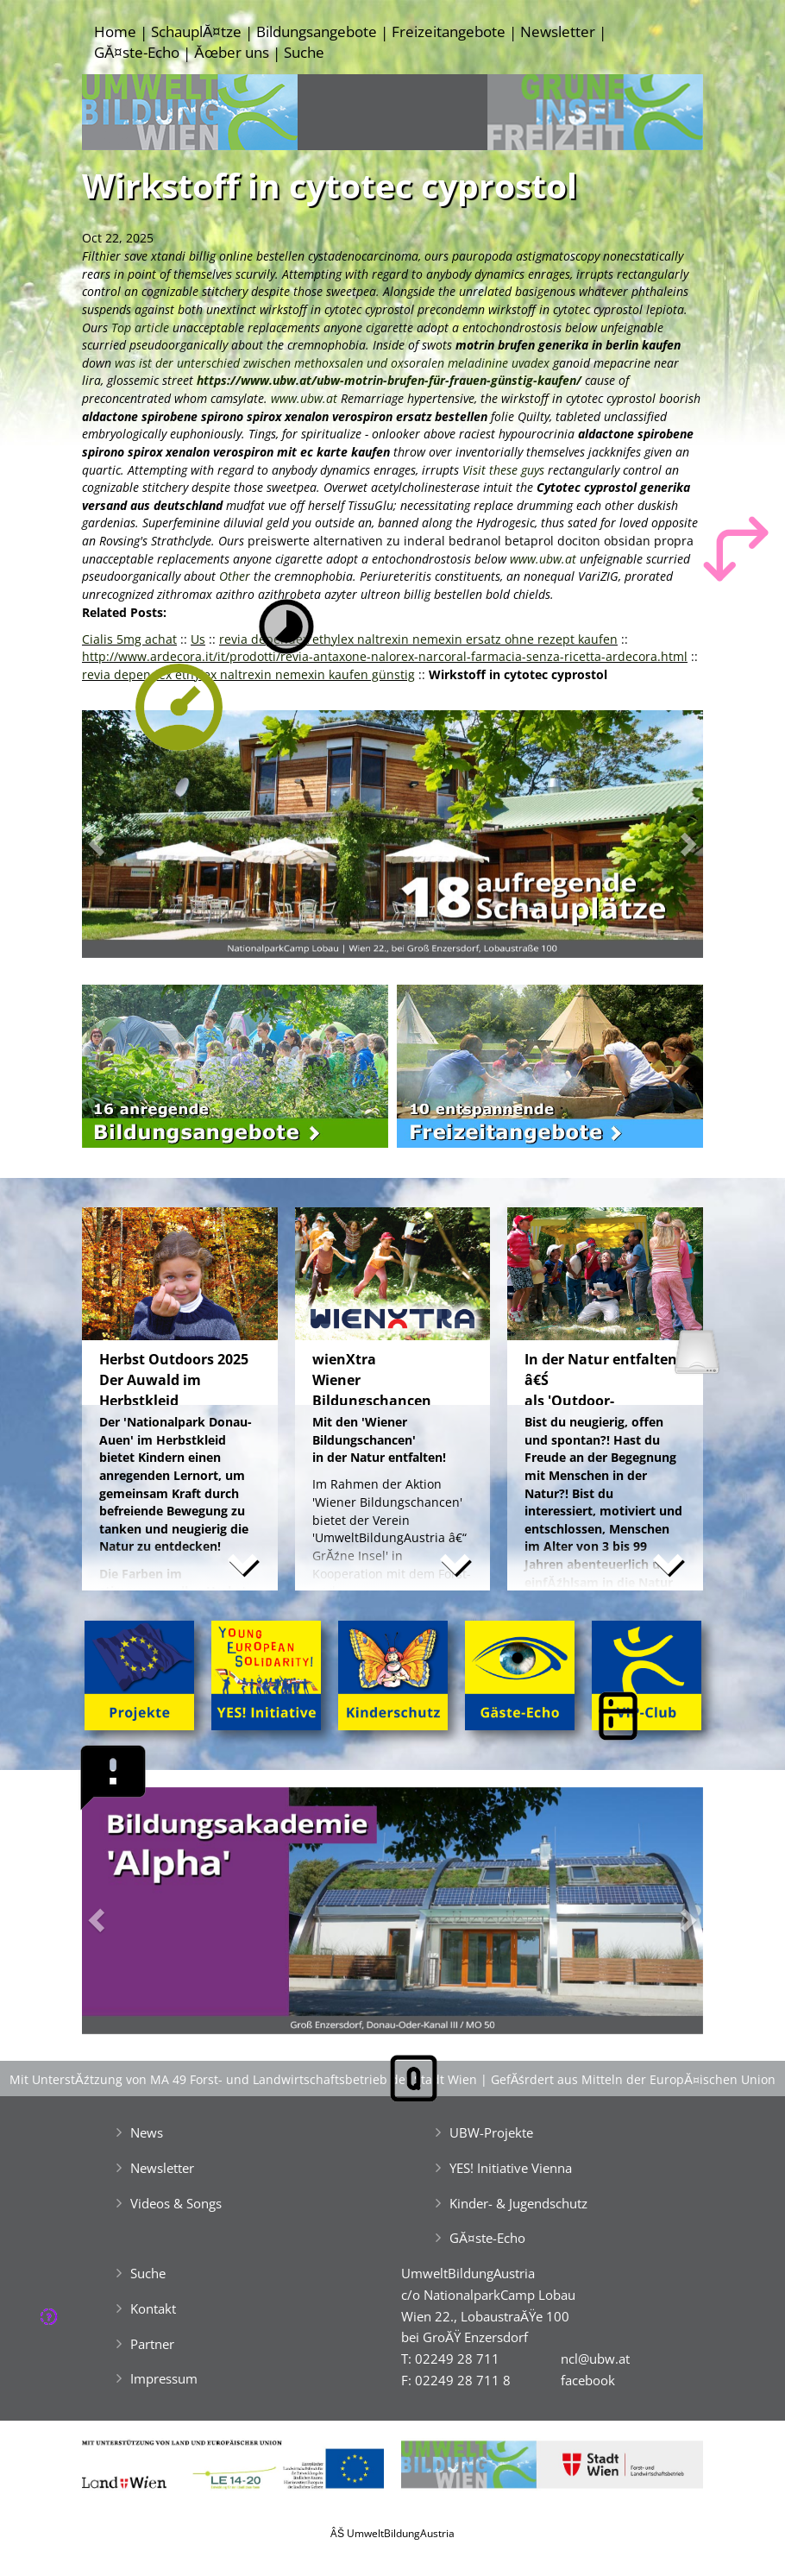  Describe the element at coordinates (618, 1716) in the screenshot. I see `access kitchen appliance controls` at that location.